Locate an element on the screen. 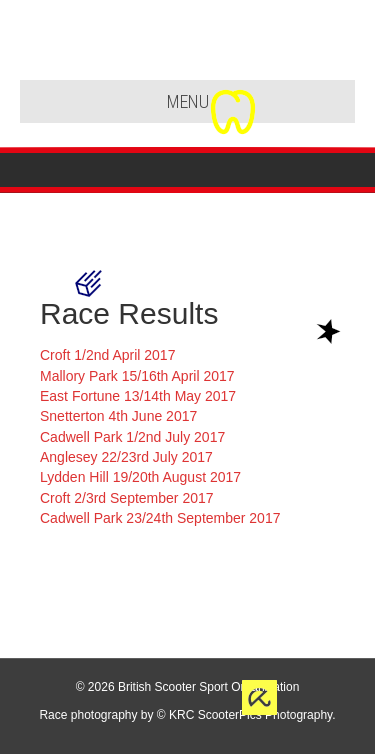 The width and height of the screenshot is (375, 754). open avira antivirus software is located at coordinates (259, 697).